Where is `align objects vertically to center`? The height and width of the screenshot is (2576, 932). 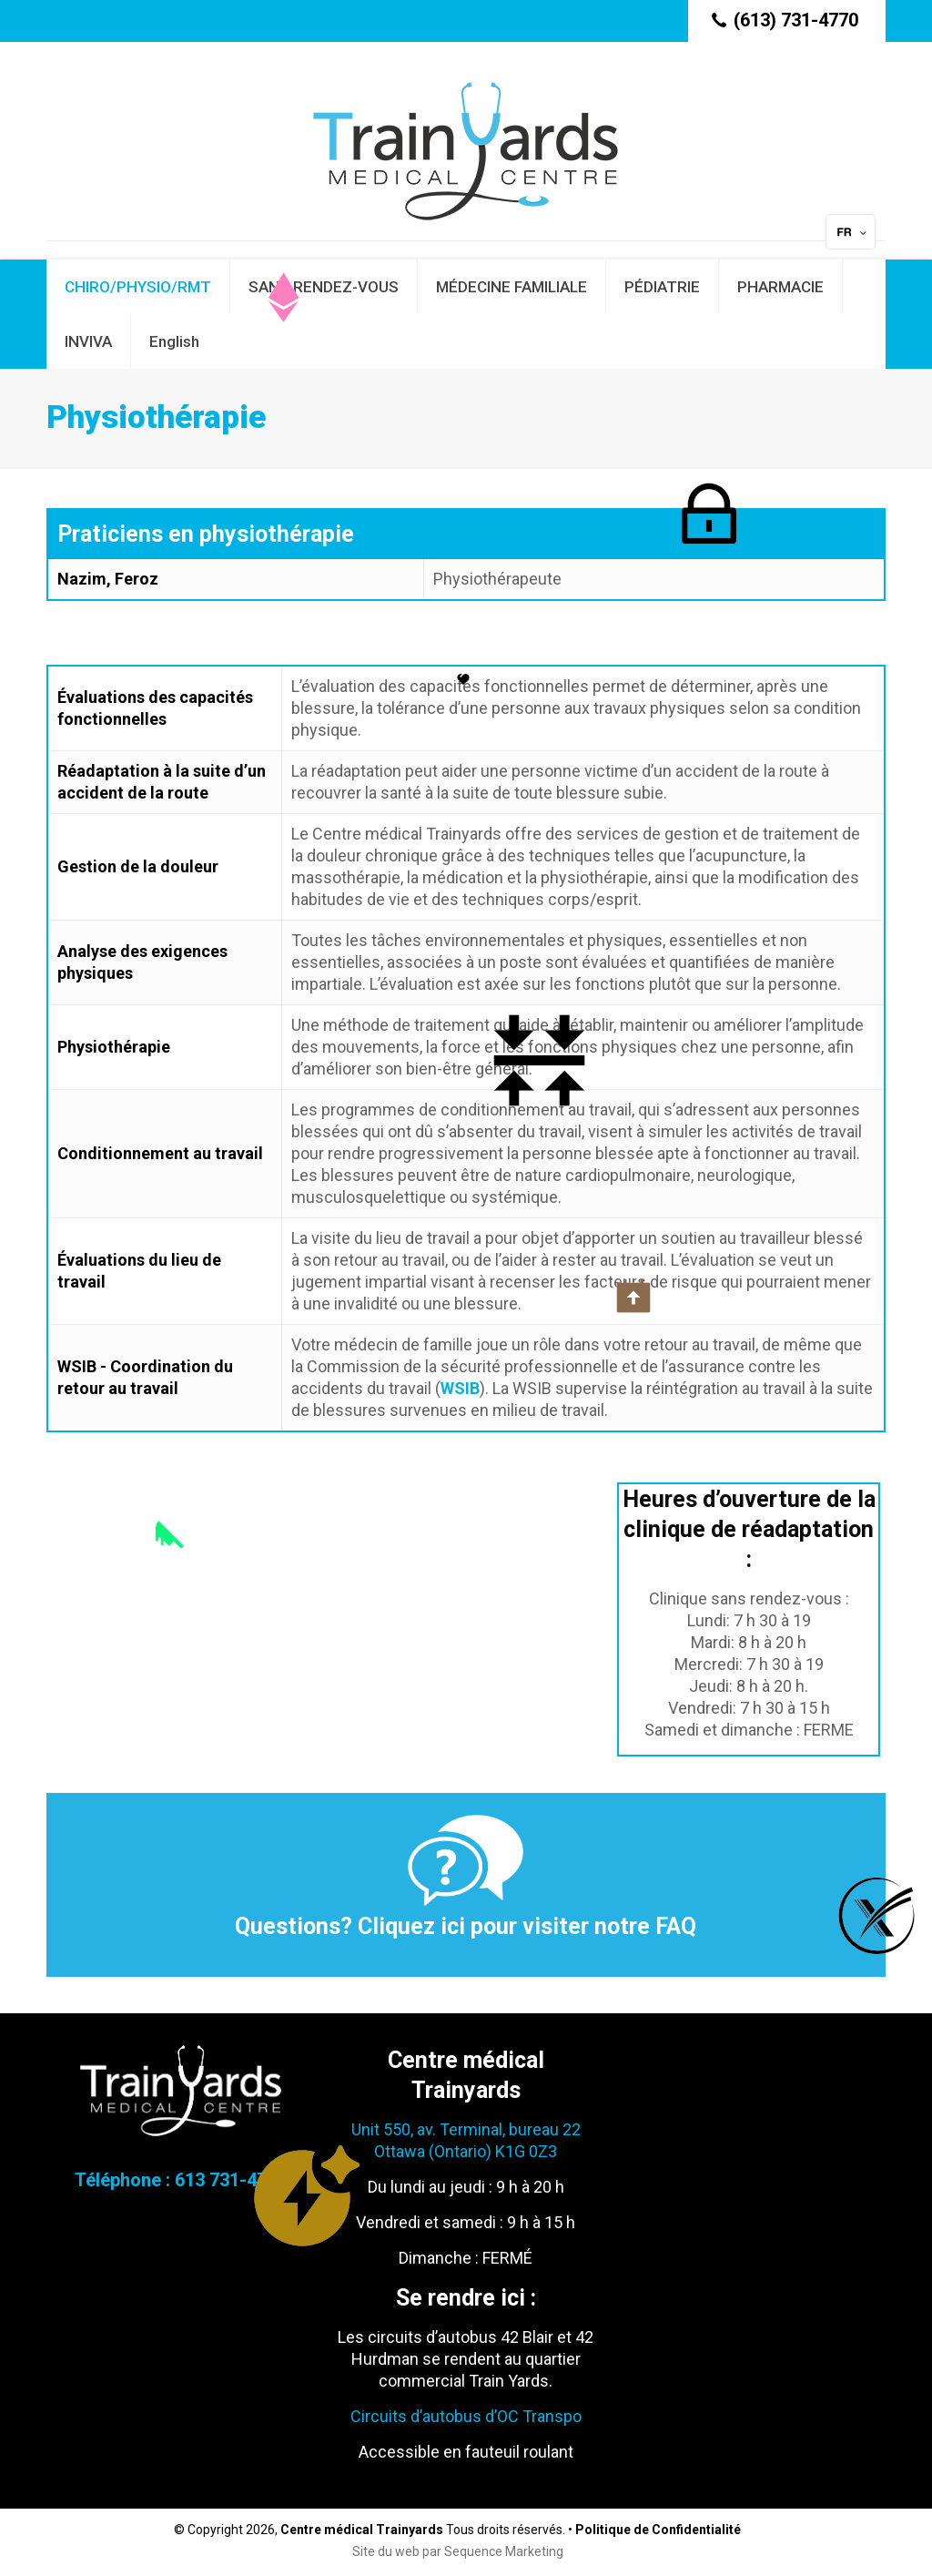 align objects vertically to center is located at coordinates (539, 1060).